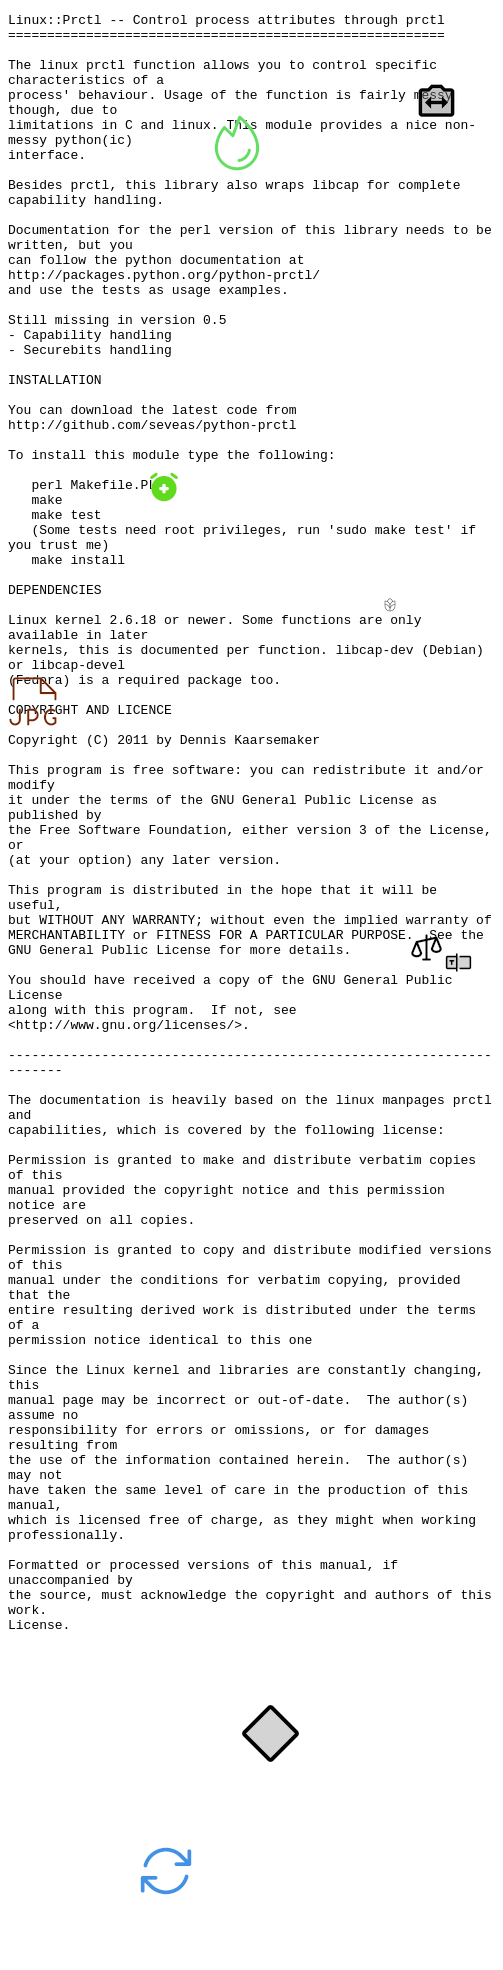 This screenshot has height=1970, width=503. What do you see at coordinates (164, 487) in the screenshot?
I see `add a new alarm` at bounding box center [164, 487].